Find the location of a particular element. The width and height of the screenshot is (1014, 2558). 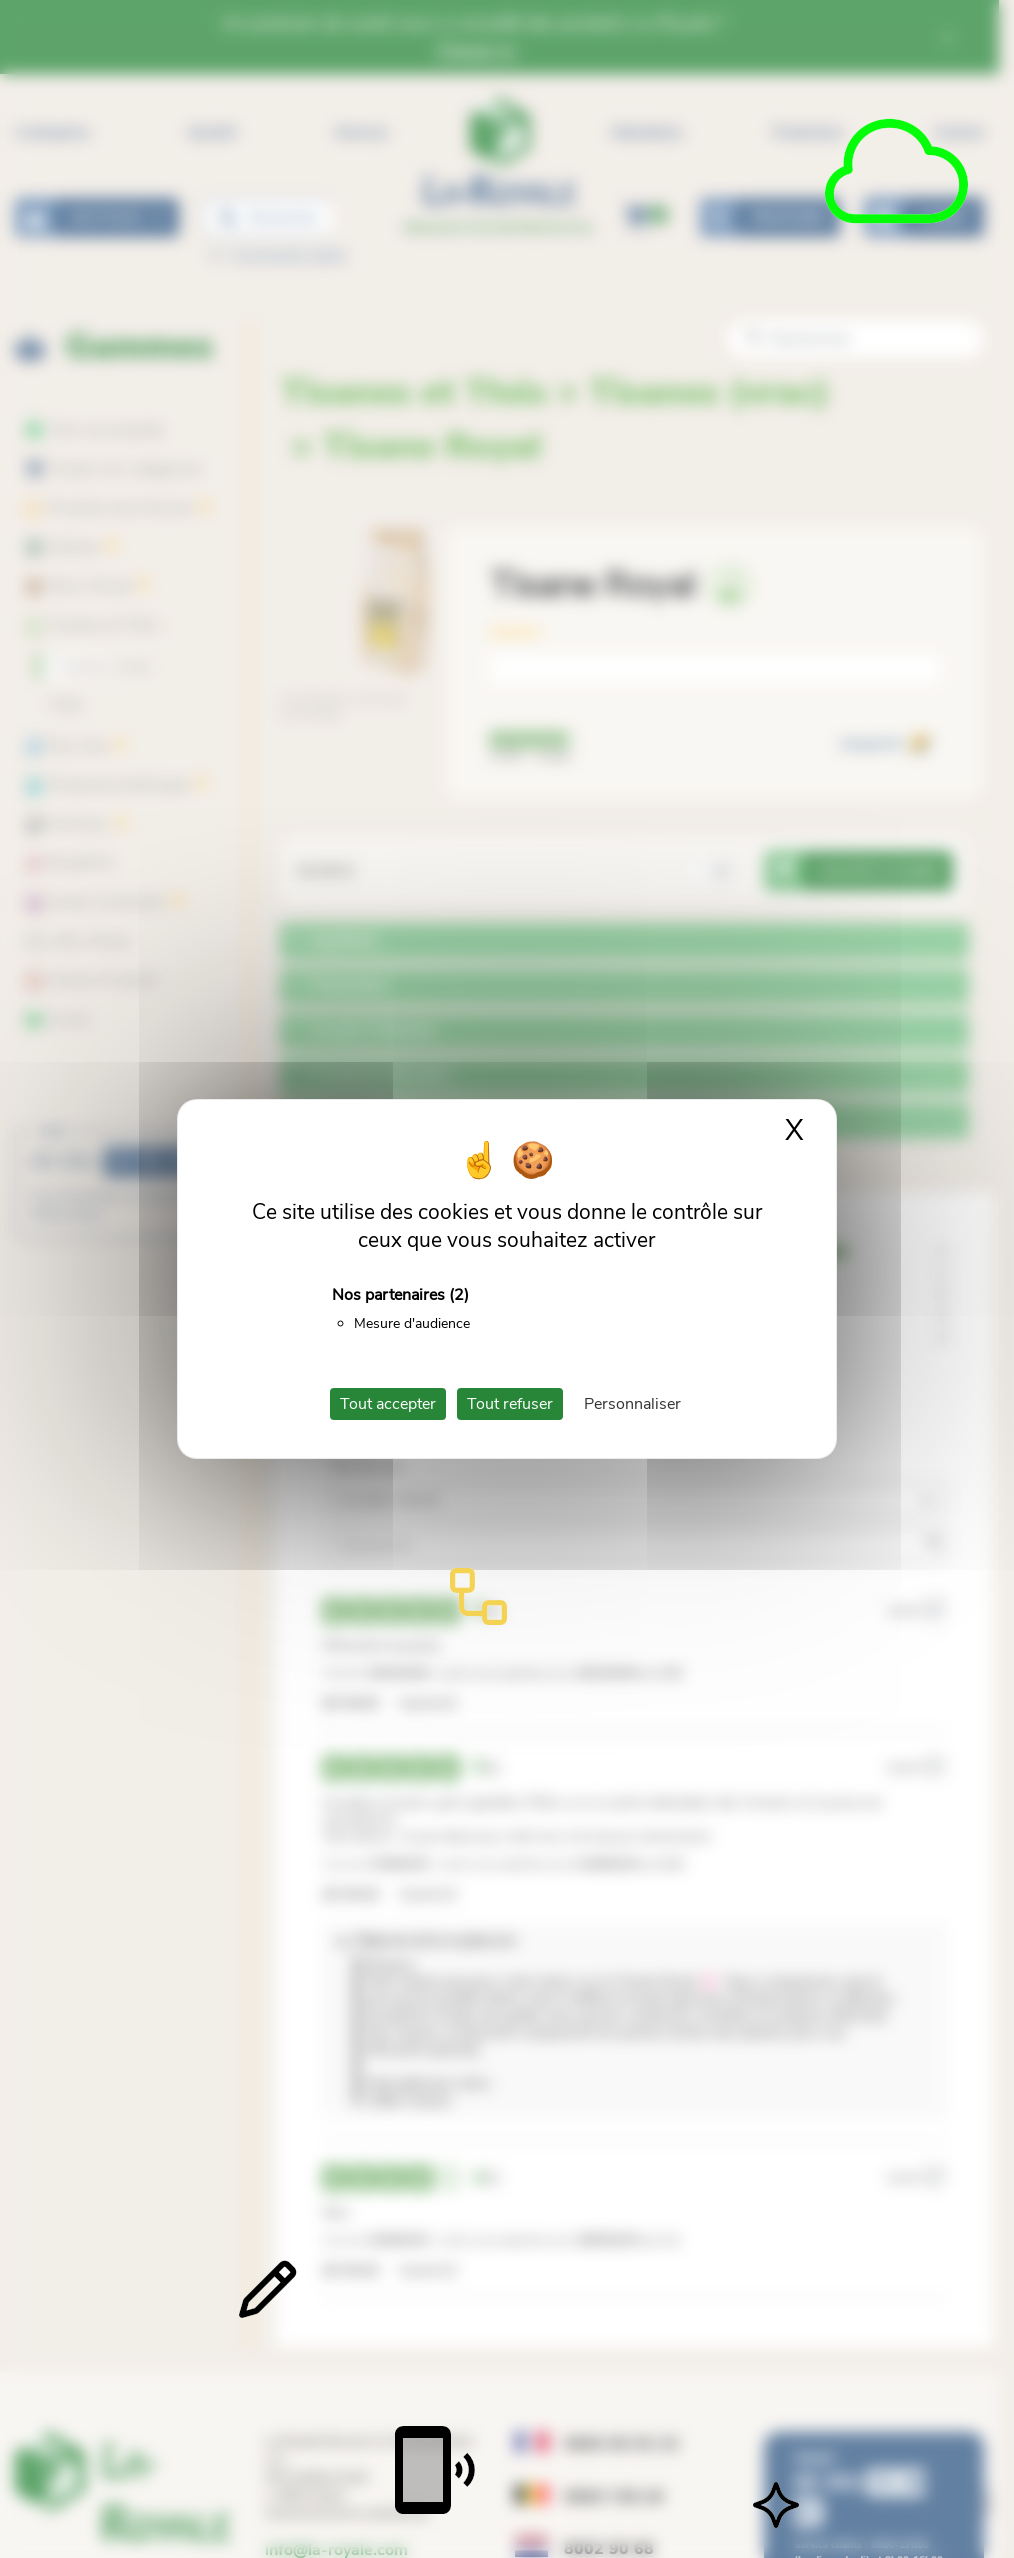

edit content or settings is located at coordinates (267, 2289).